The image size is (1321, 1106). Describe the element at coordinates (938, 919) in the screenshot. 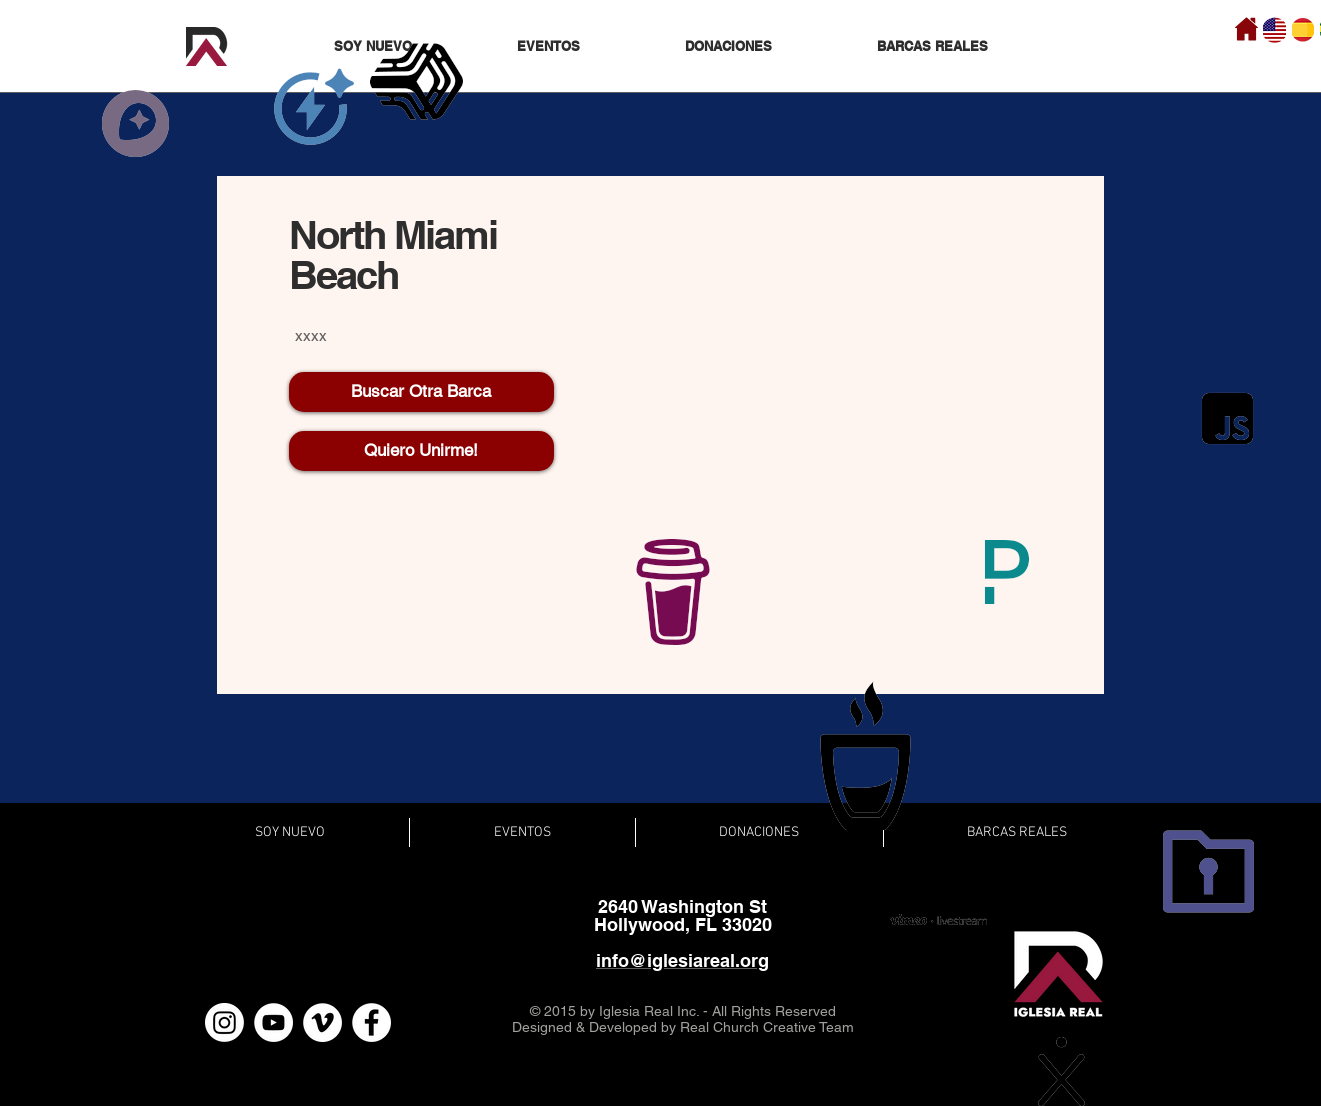

I see `open vimeo livestream app` at that location.